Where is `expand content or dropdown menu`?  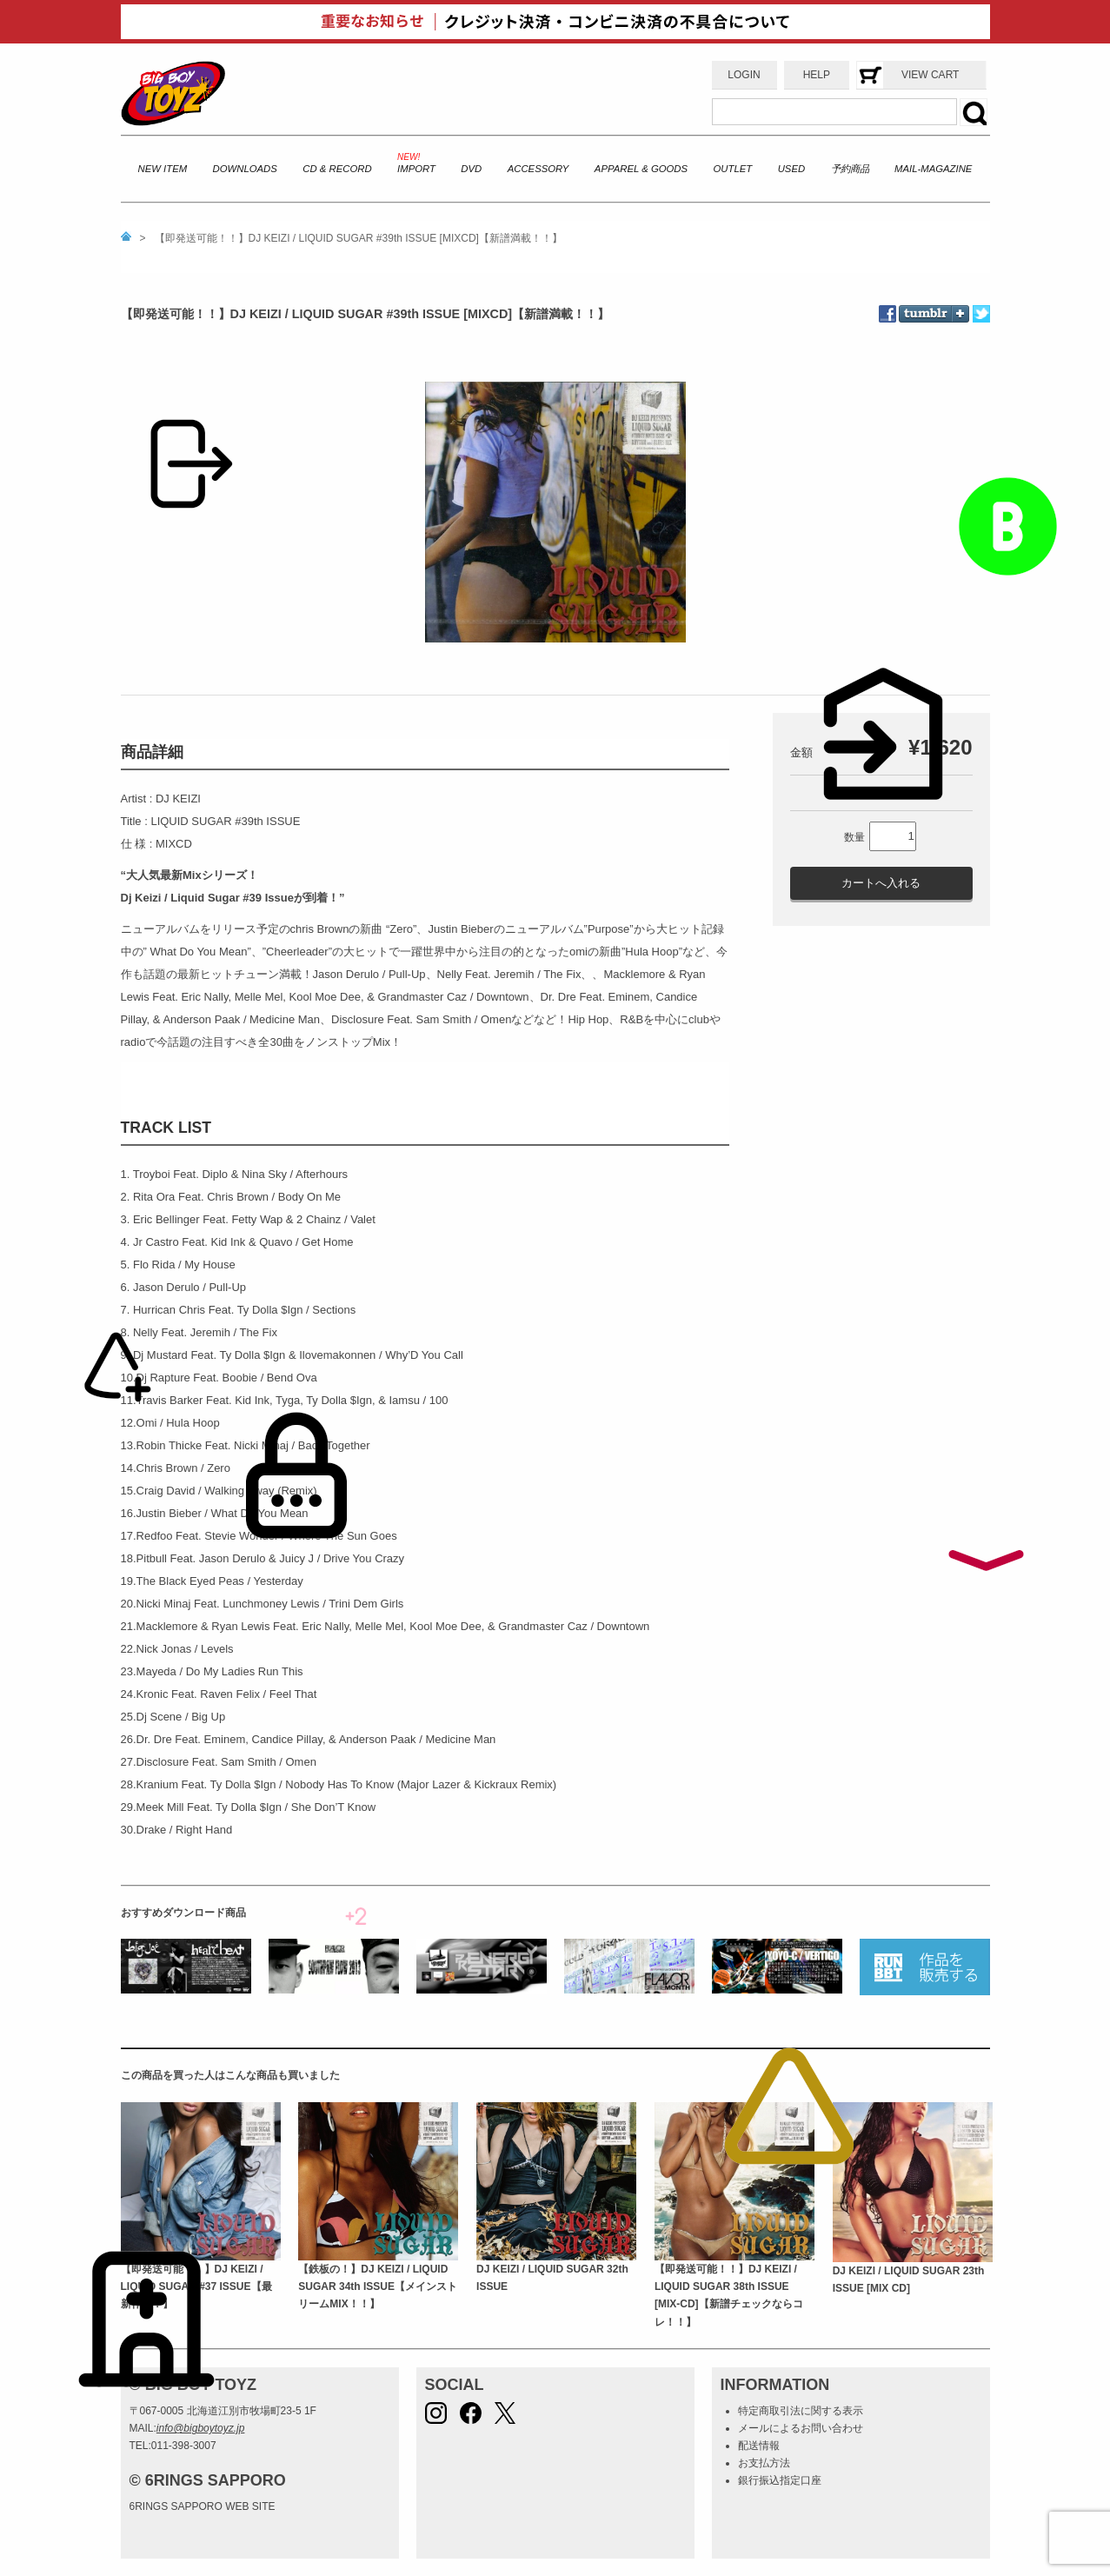 expand content or dropdown menu is located at coordinates (986, 1558).